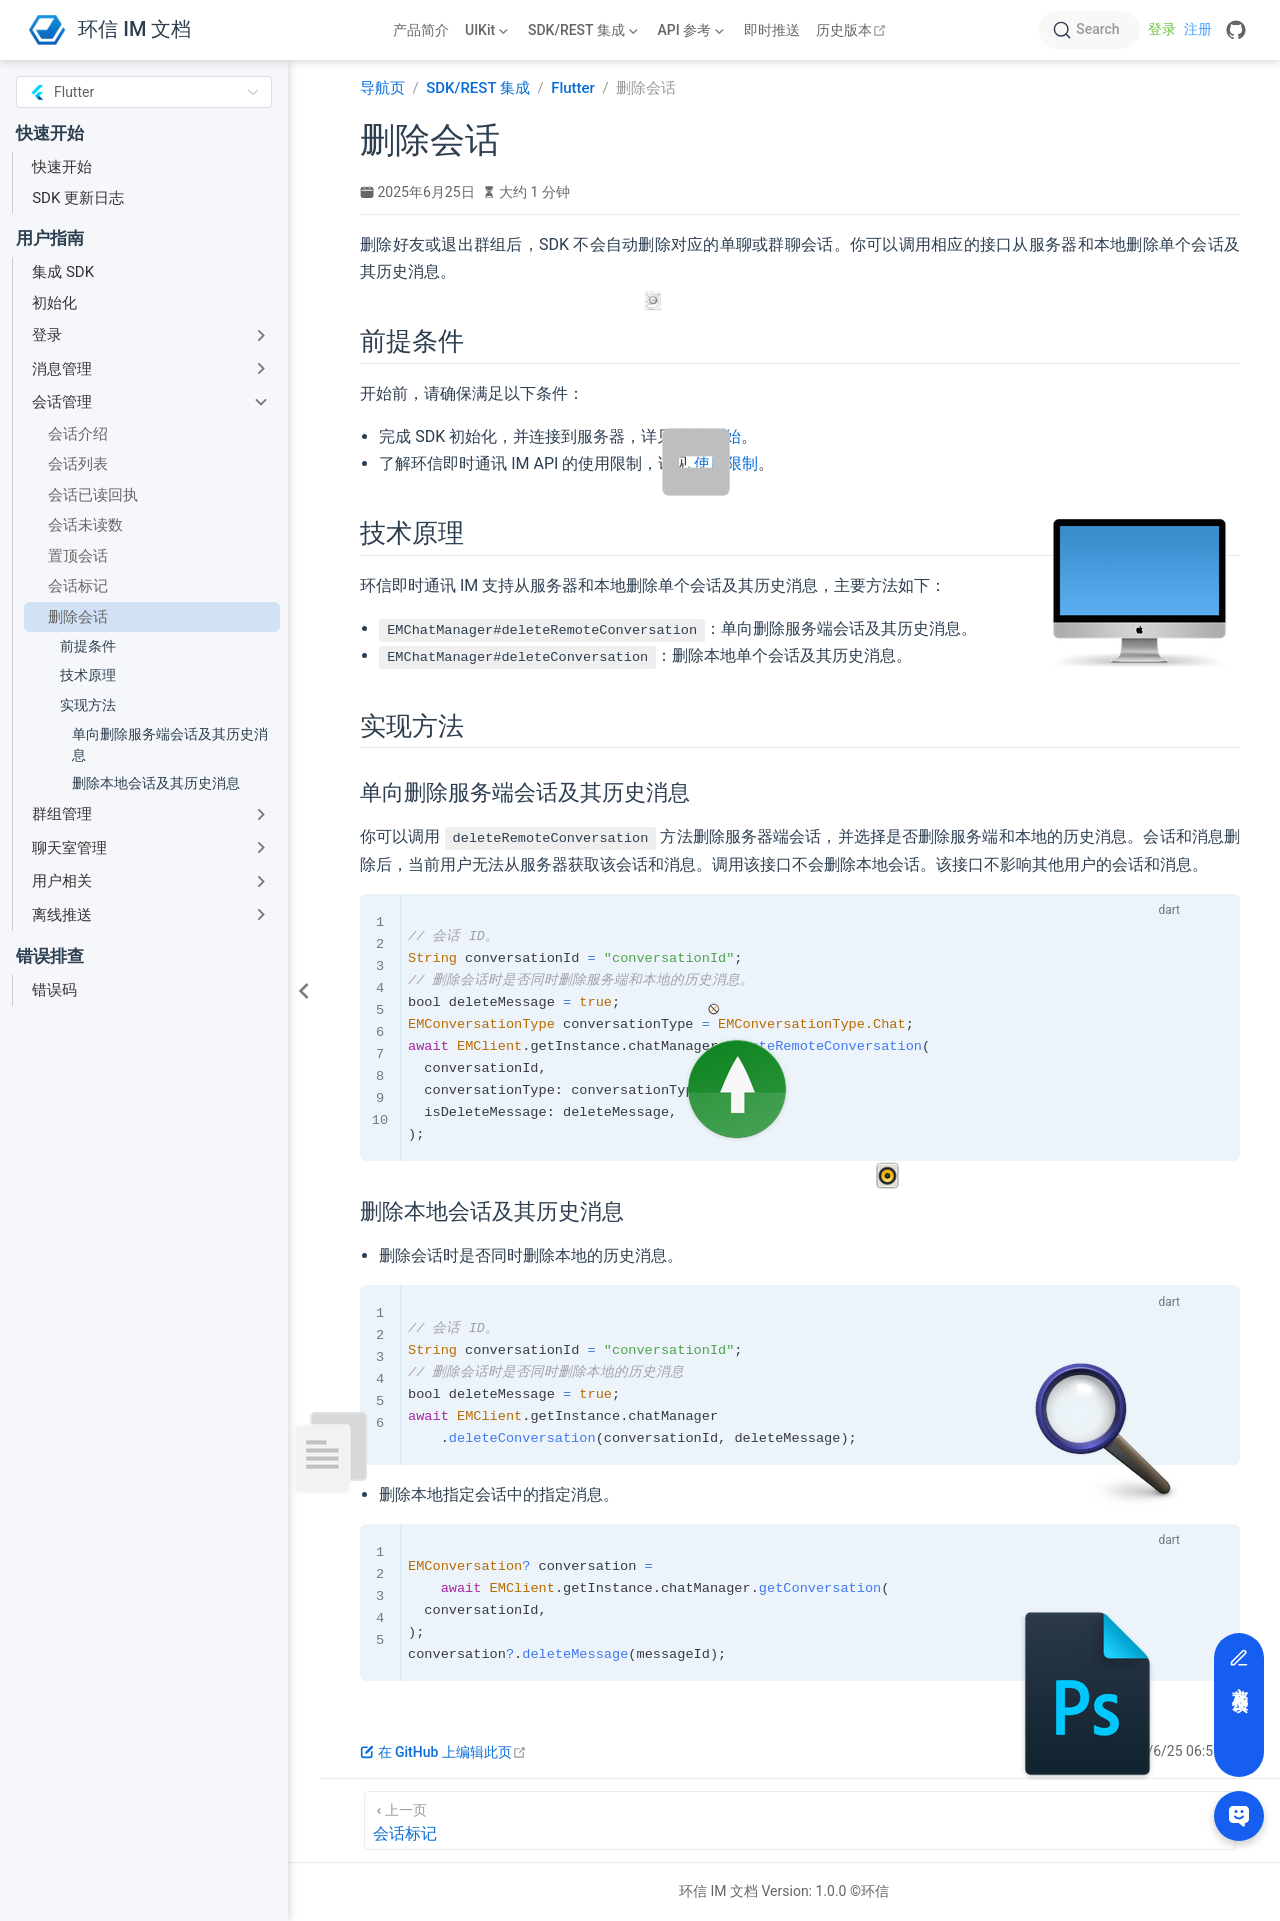 The width and height of the screenshot is (1280, 1921). What do you see at coordinates (693, 993) in the screenshot?
I see `indicates a read-only folder with restricted write access` at bounding box center [693, 993].